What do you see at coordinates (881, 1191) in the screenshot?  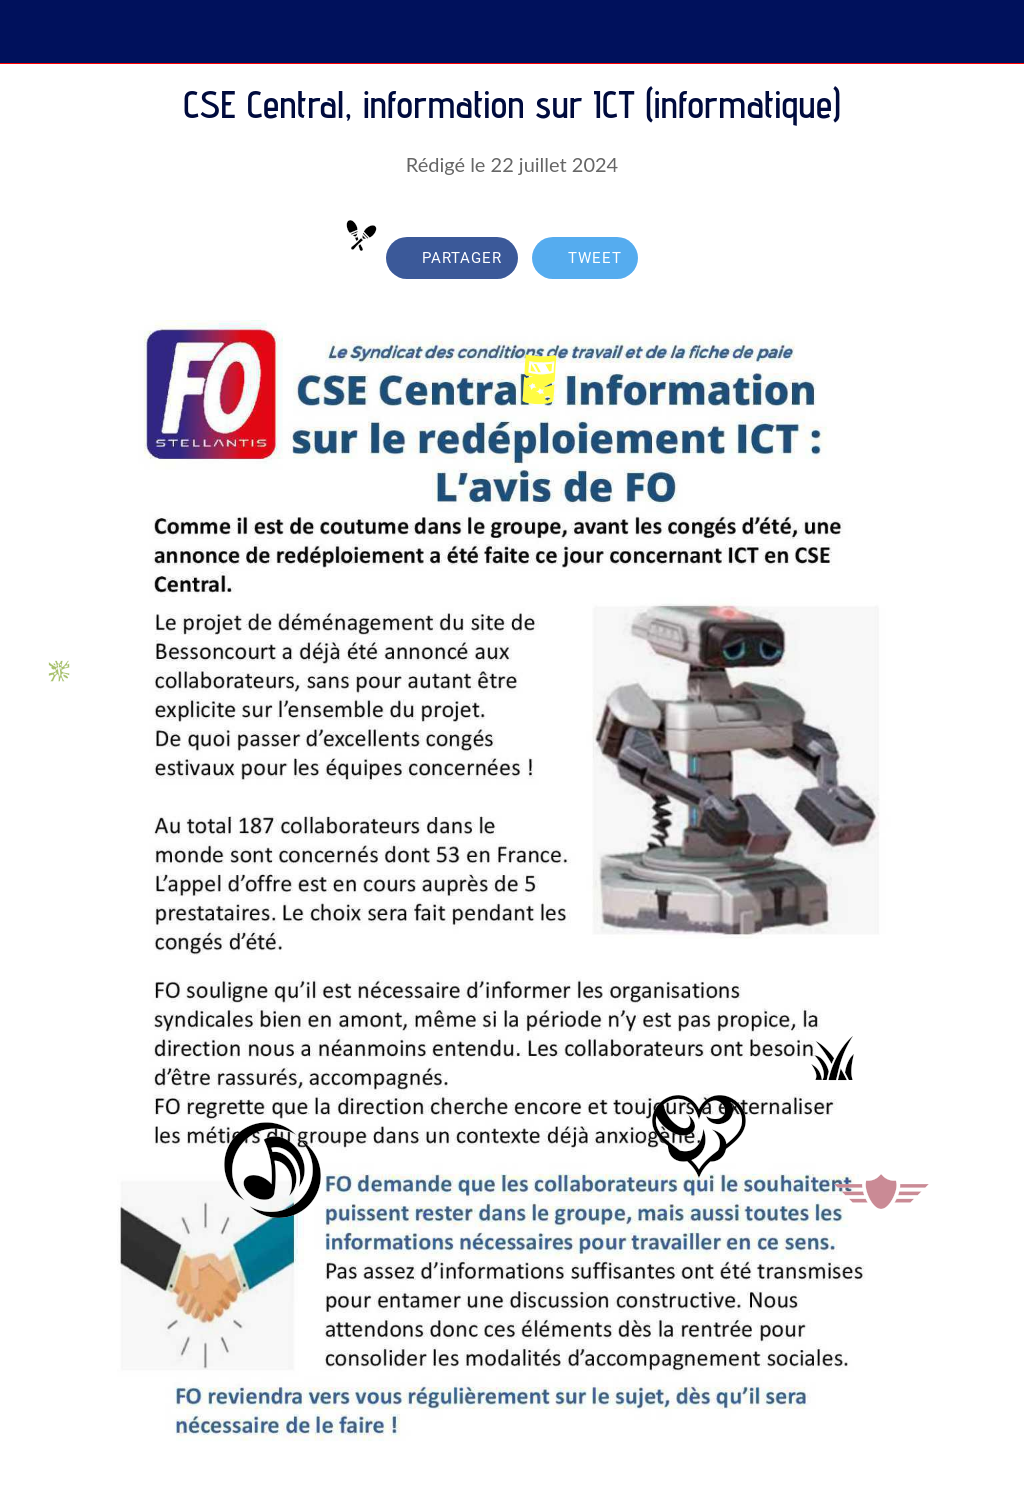 I see `air force or military aviation badge` at bounding box center [881, 1191].